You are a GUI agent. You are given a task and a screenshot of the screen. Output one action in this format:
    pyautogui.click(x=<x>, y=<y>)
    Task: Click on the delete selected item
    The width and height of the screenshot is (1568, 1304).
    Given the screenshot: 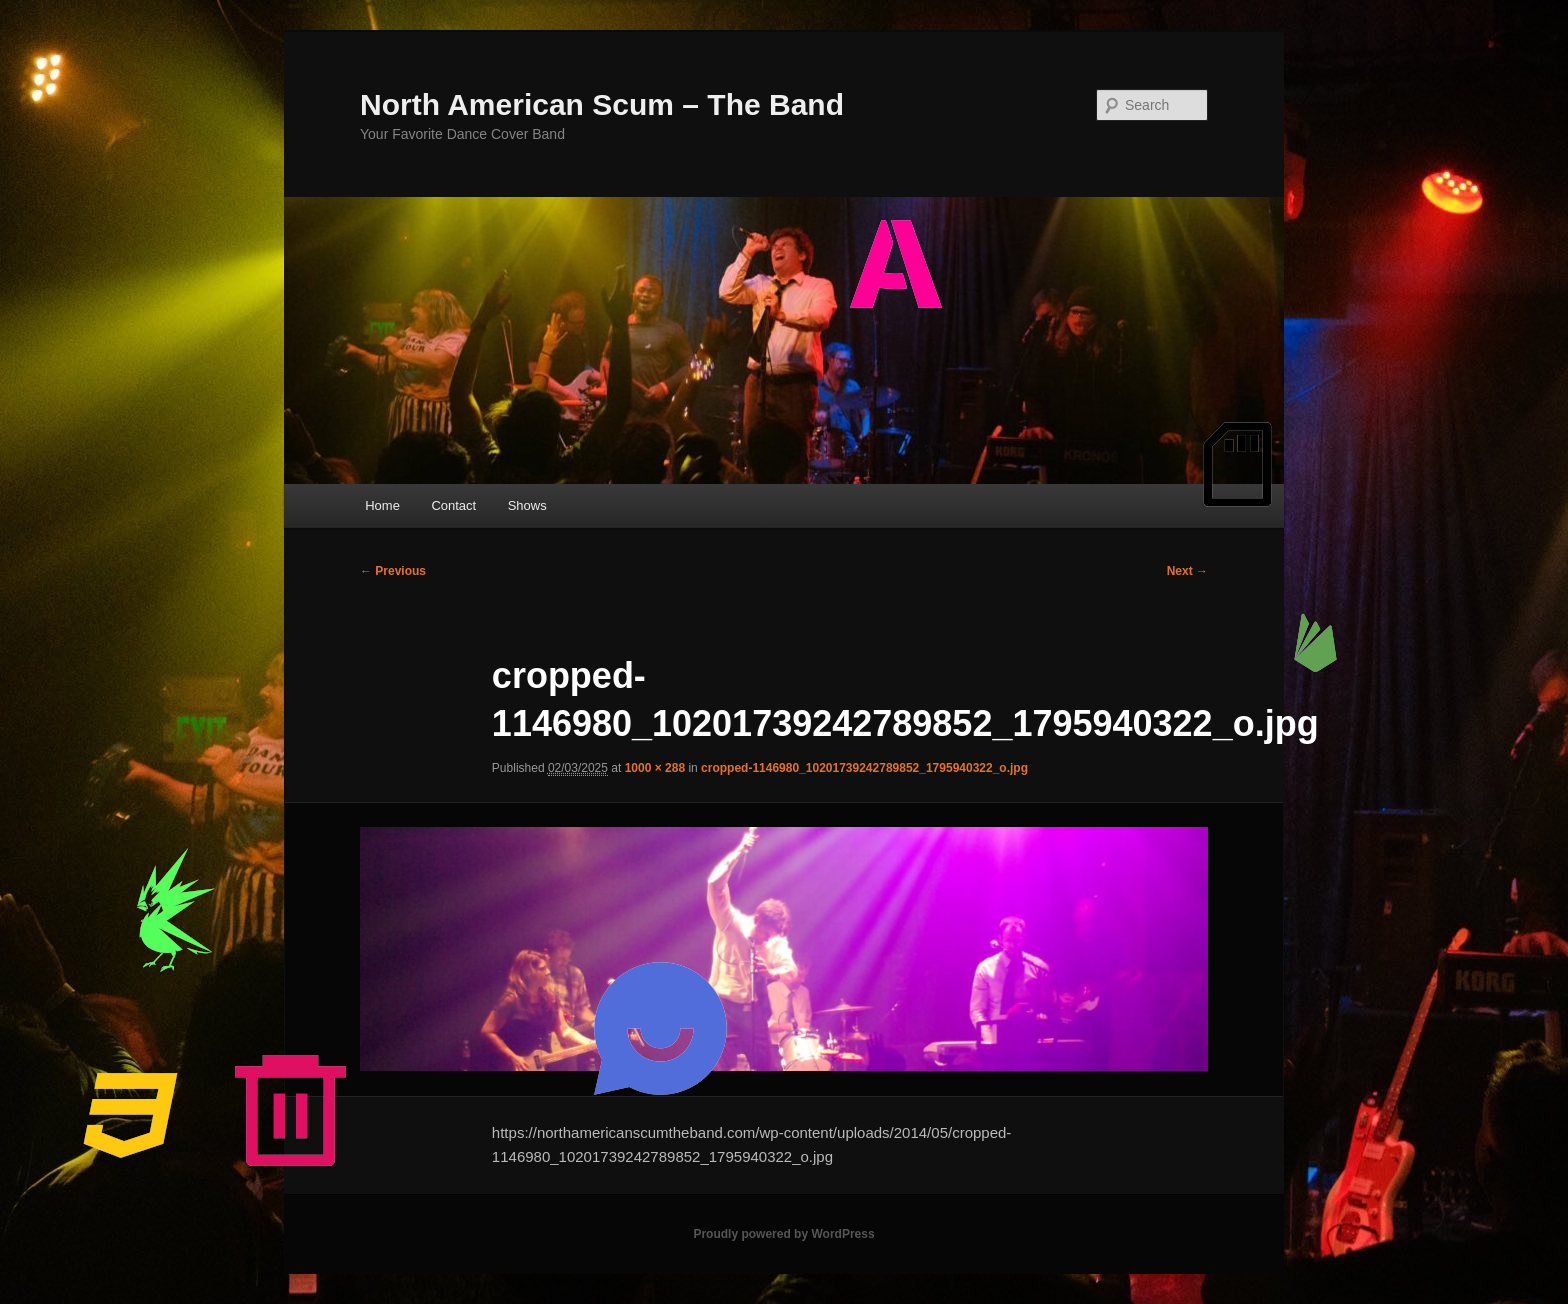 What is the action you would take?
    pyautogui.click(x=290, y=1110)
    